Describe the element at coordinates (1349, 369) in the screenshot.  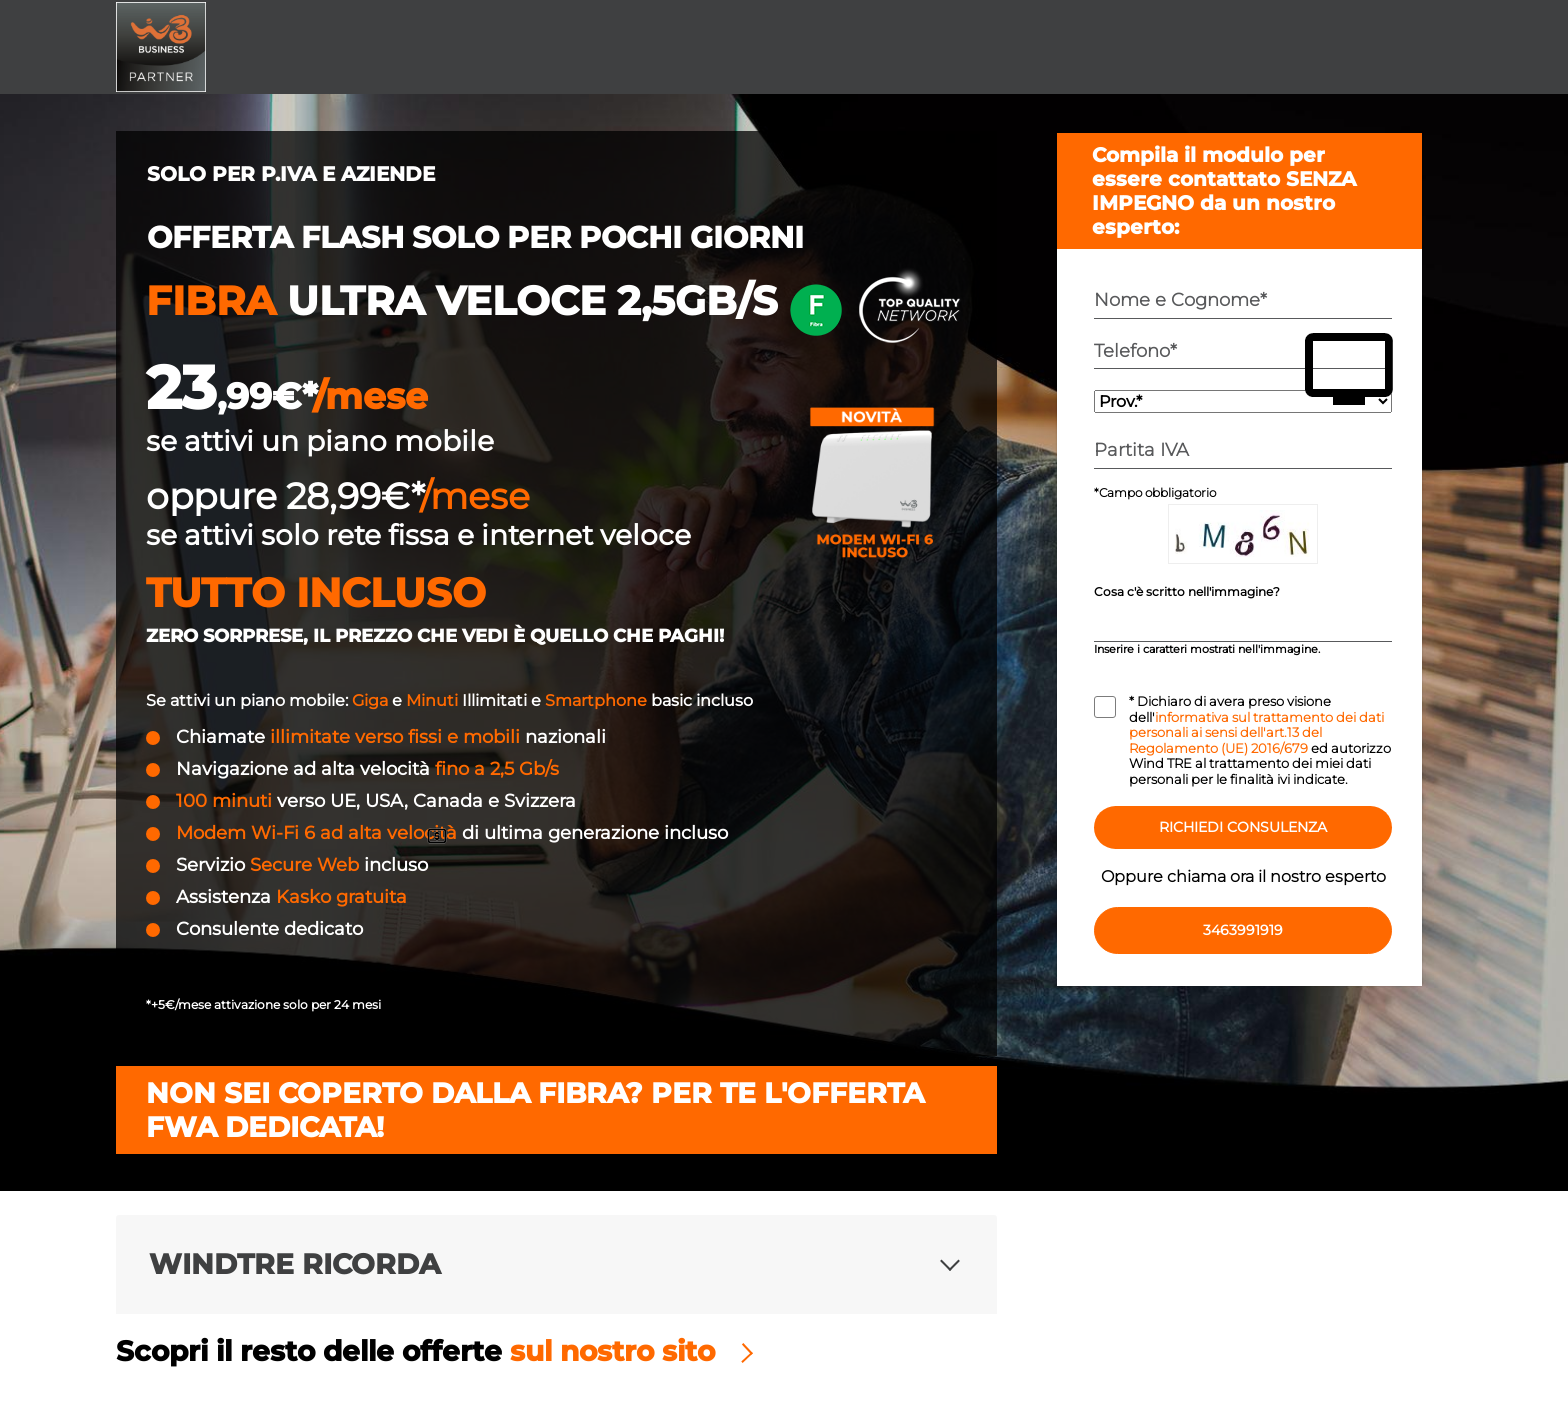
I see `access tv or display settings` at that location.